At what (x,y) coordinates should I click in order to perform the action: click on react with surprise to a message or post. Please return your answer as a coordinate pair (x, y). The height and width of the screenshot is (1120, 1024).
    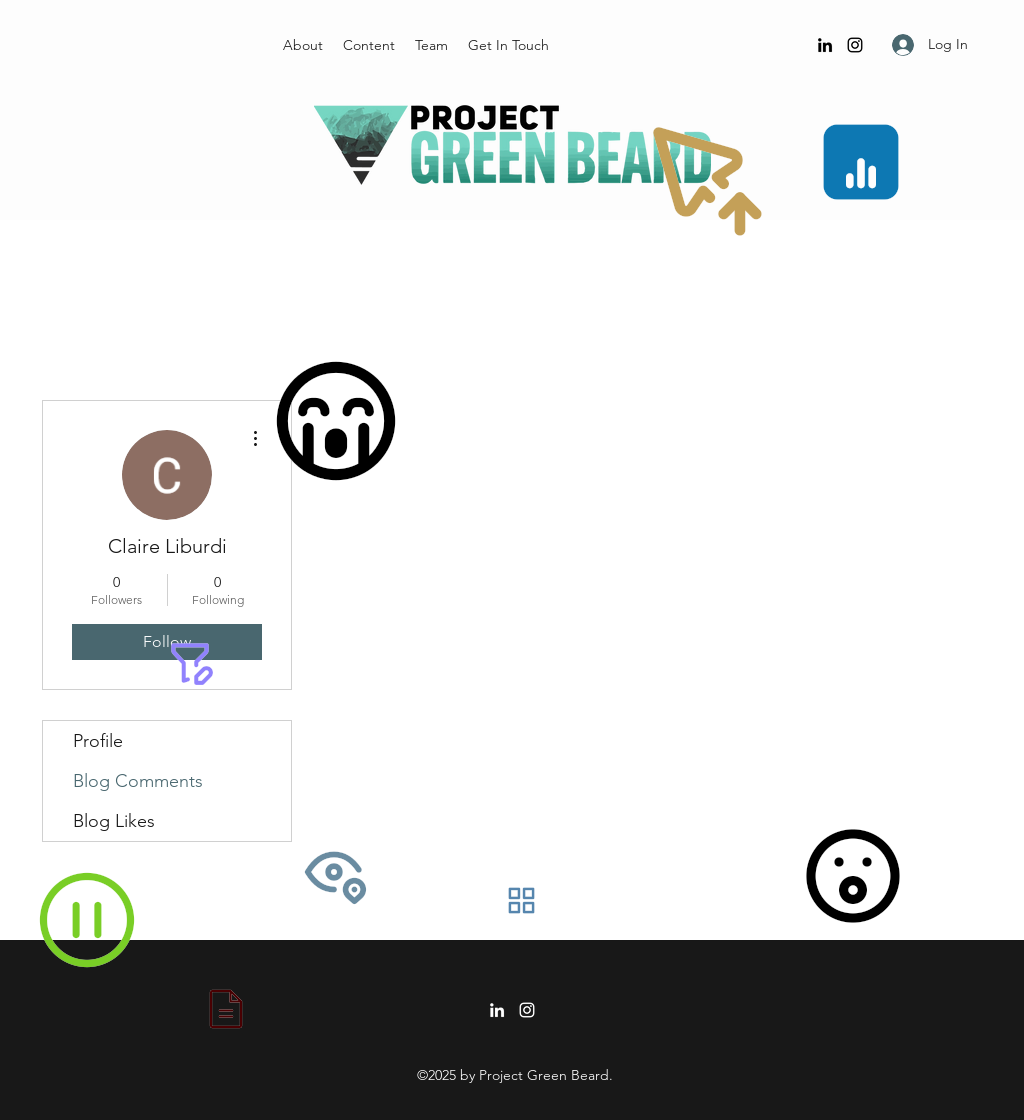
    Looking at the image, I should click on (853, 876).